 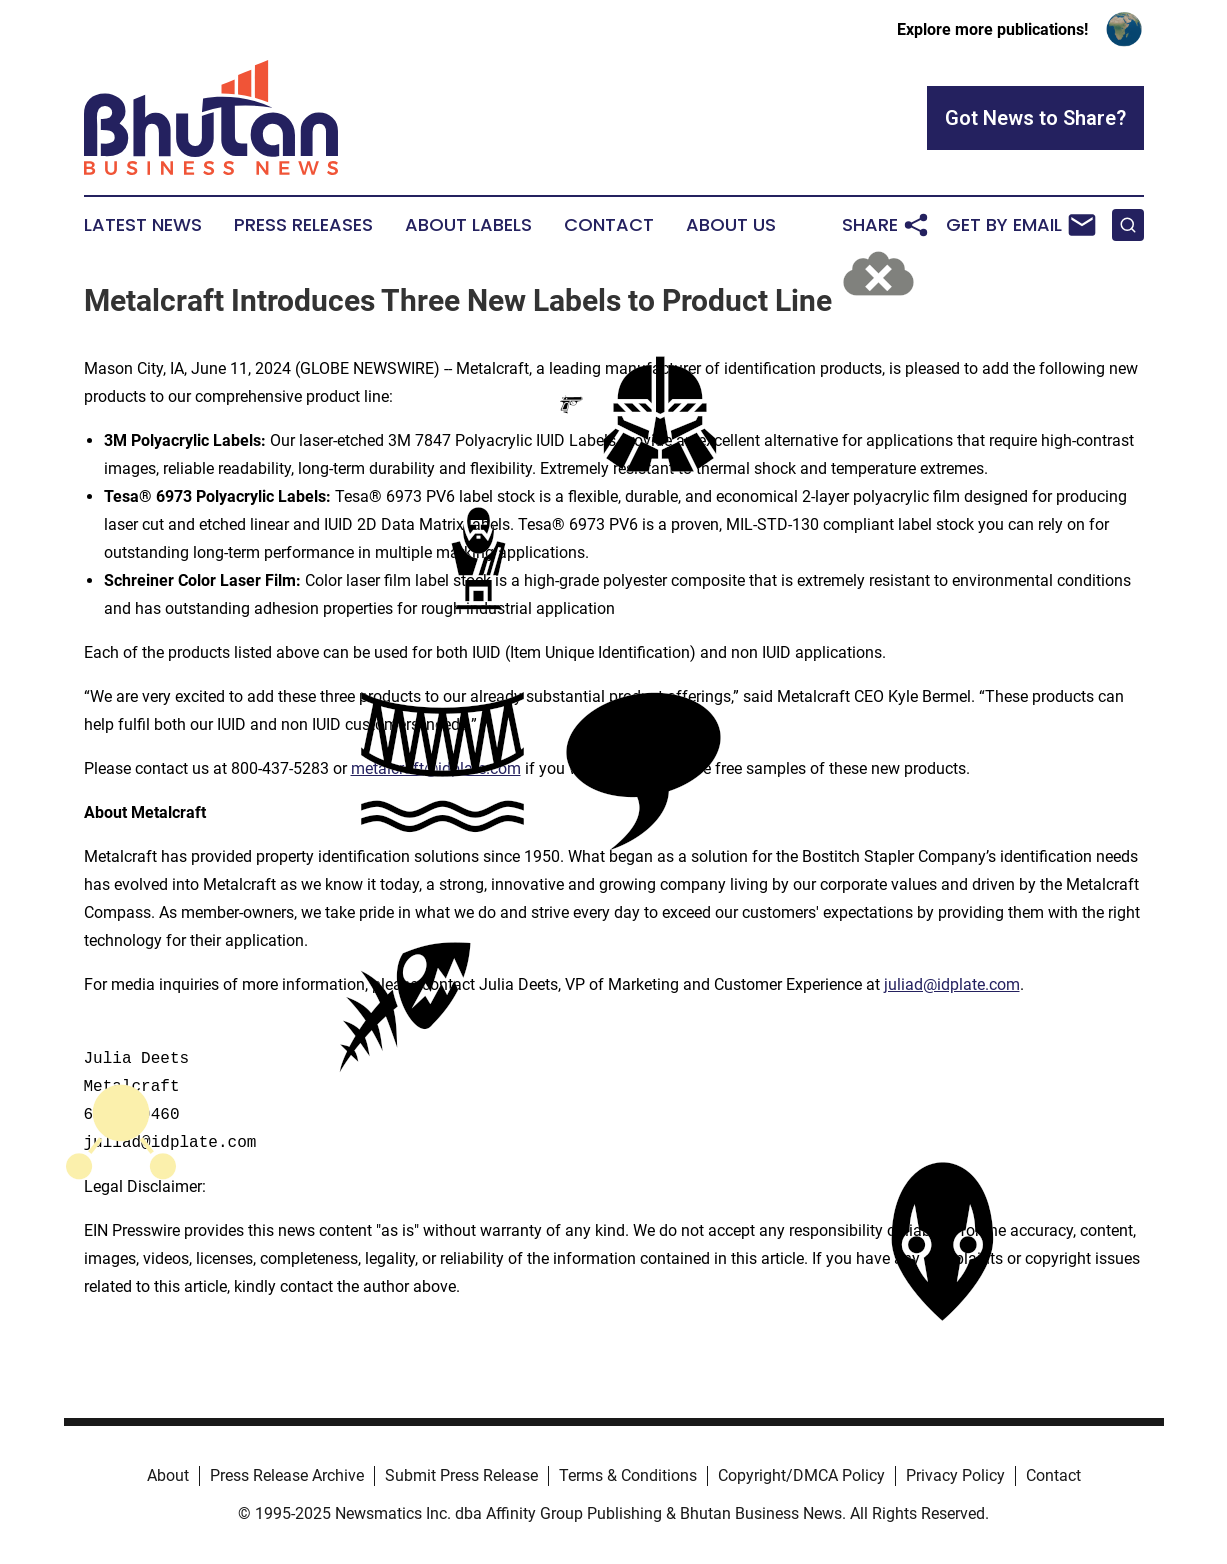 What do you see at coordinates (571, 404) in the screenshot?
I see `select pistol or handgun weapon` at bounding box center [571, 404].